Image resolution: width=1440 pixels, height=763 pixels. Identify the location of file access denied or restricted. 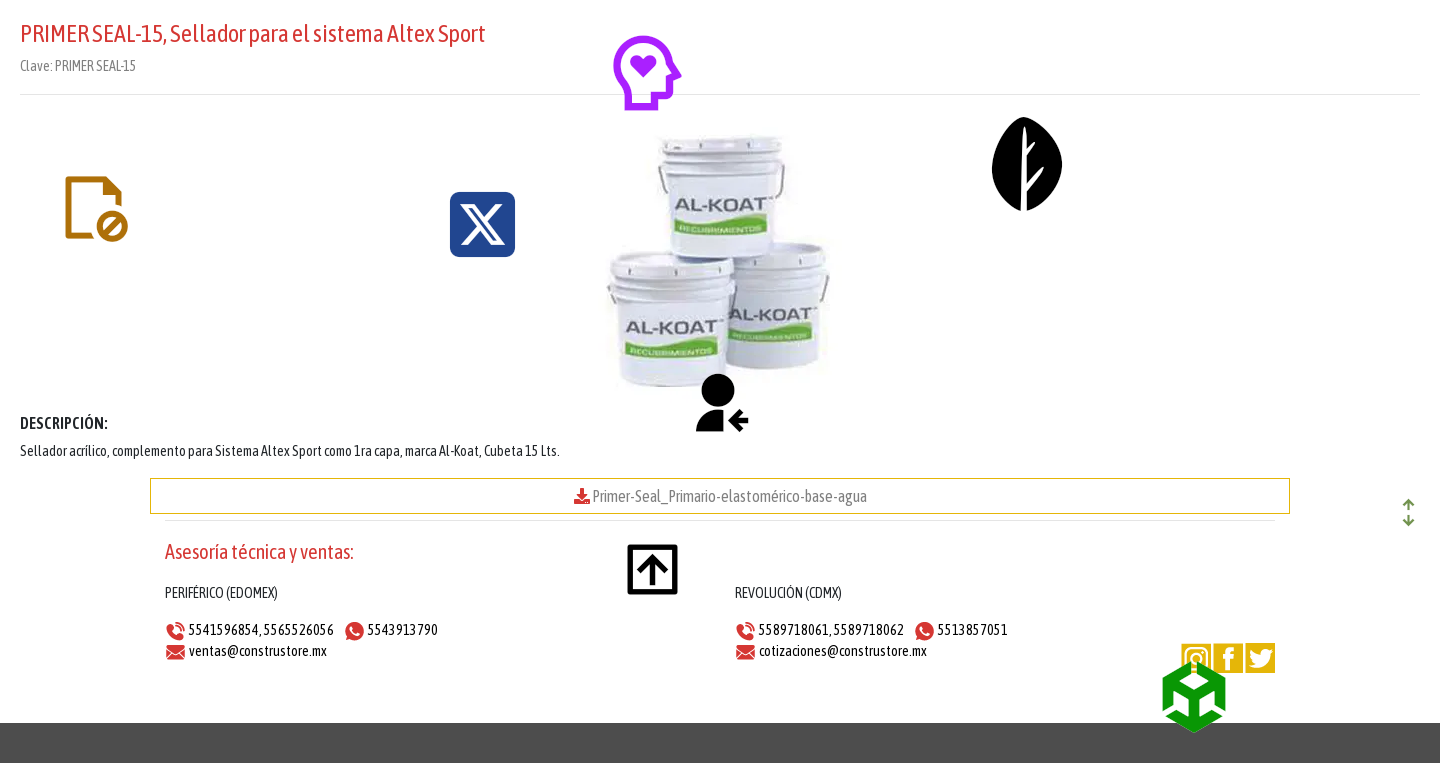
(93, 207).